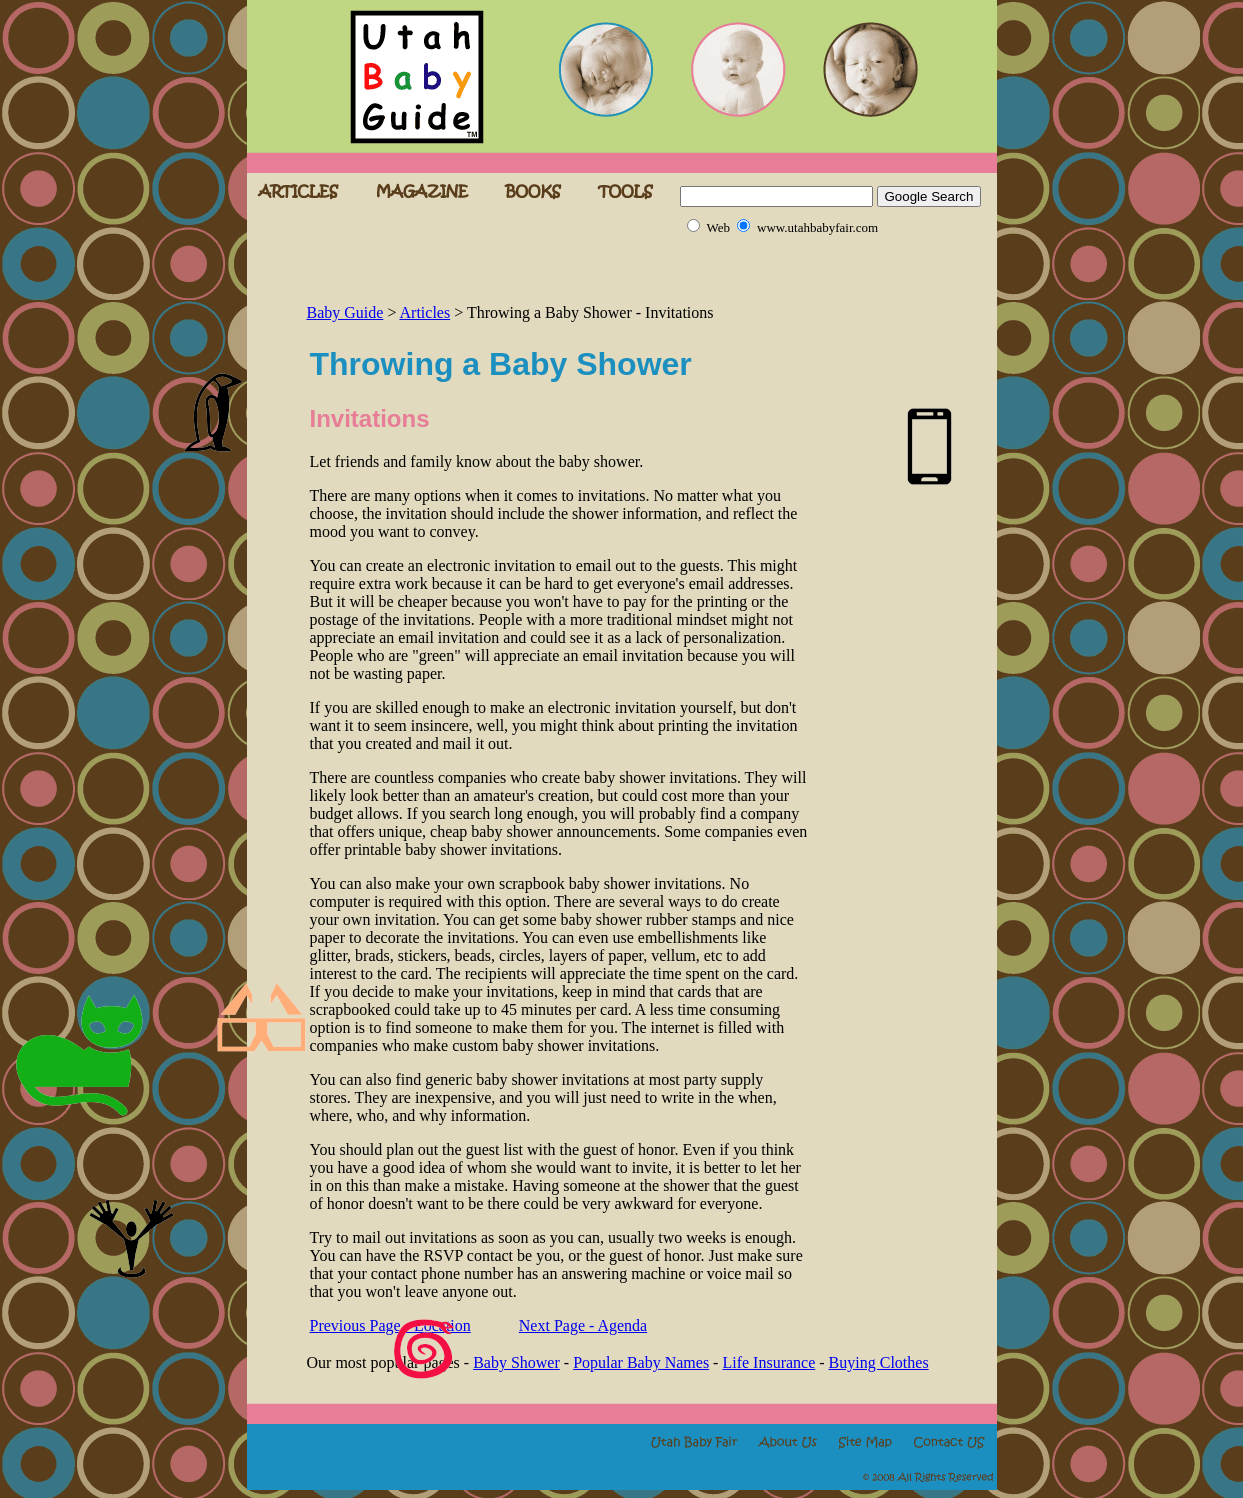 This screenshot has height=1498, width=1243. I want to click on indicates a trap or hazard in gameplay, so click(131, 1236).